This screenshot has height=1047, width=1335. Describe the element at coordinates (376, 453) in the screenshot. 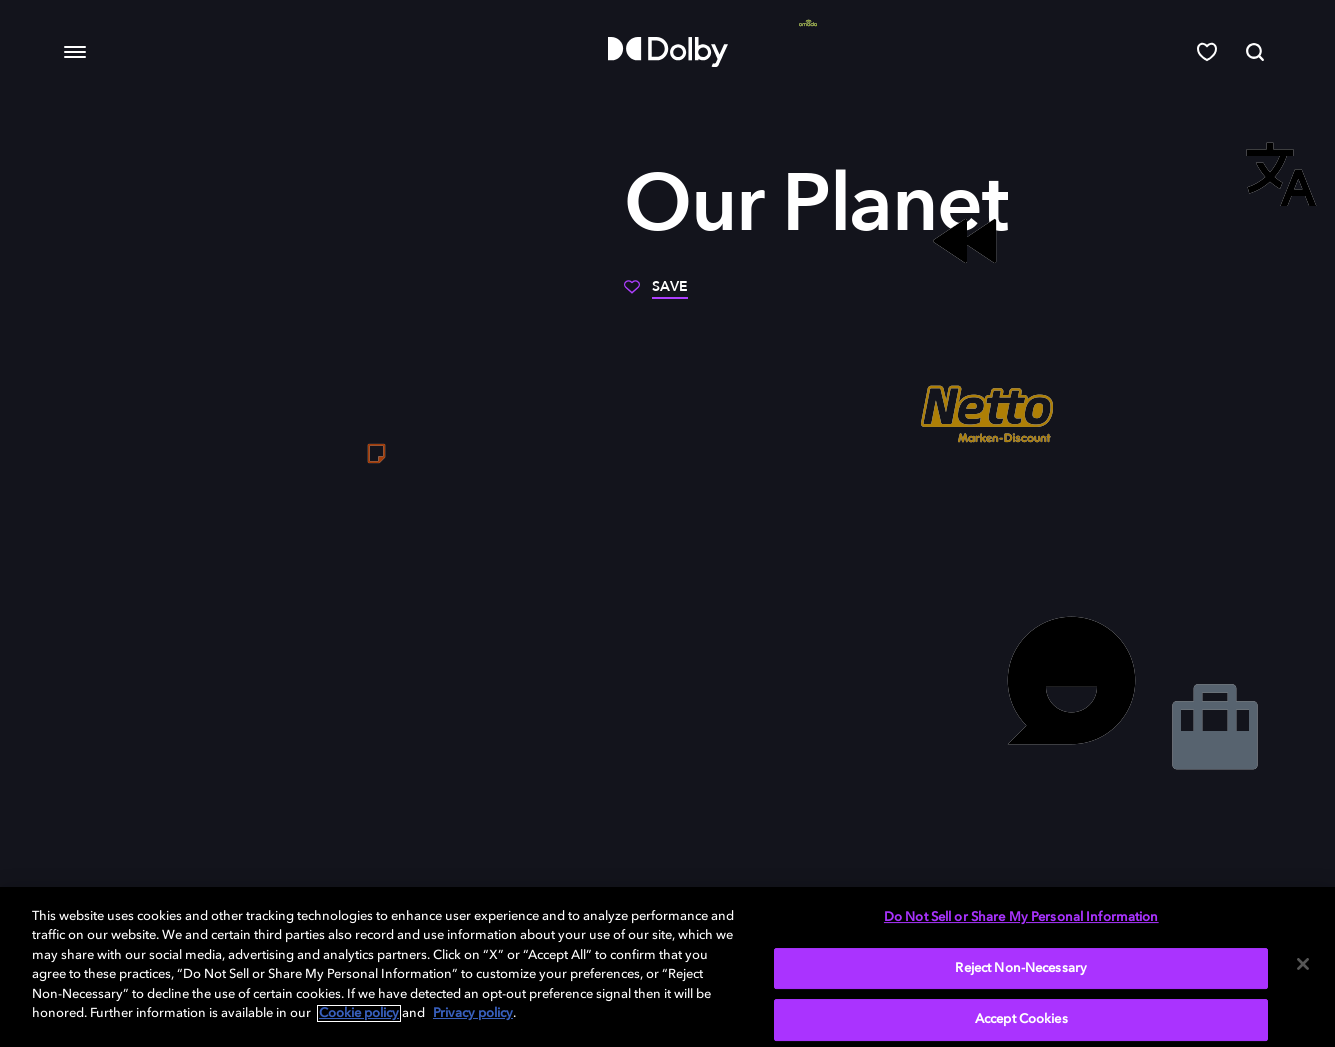

I see `view or open a document` at that location.